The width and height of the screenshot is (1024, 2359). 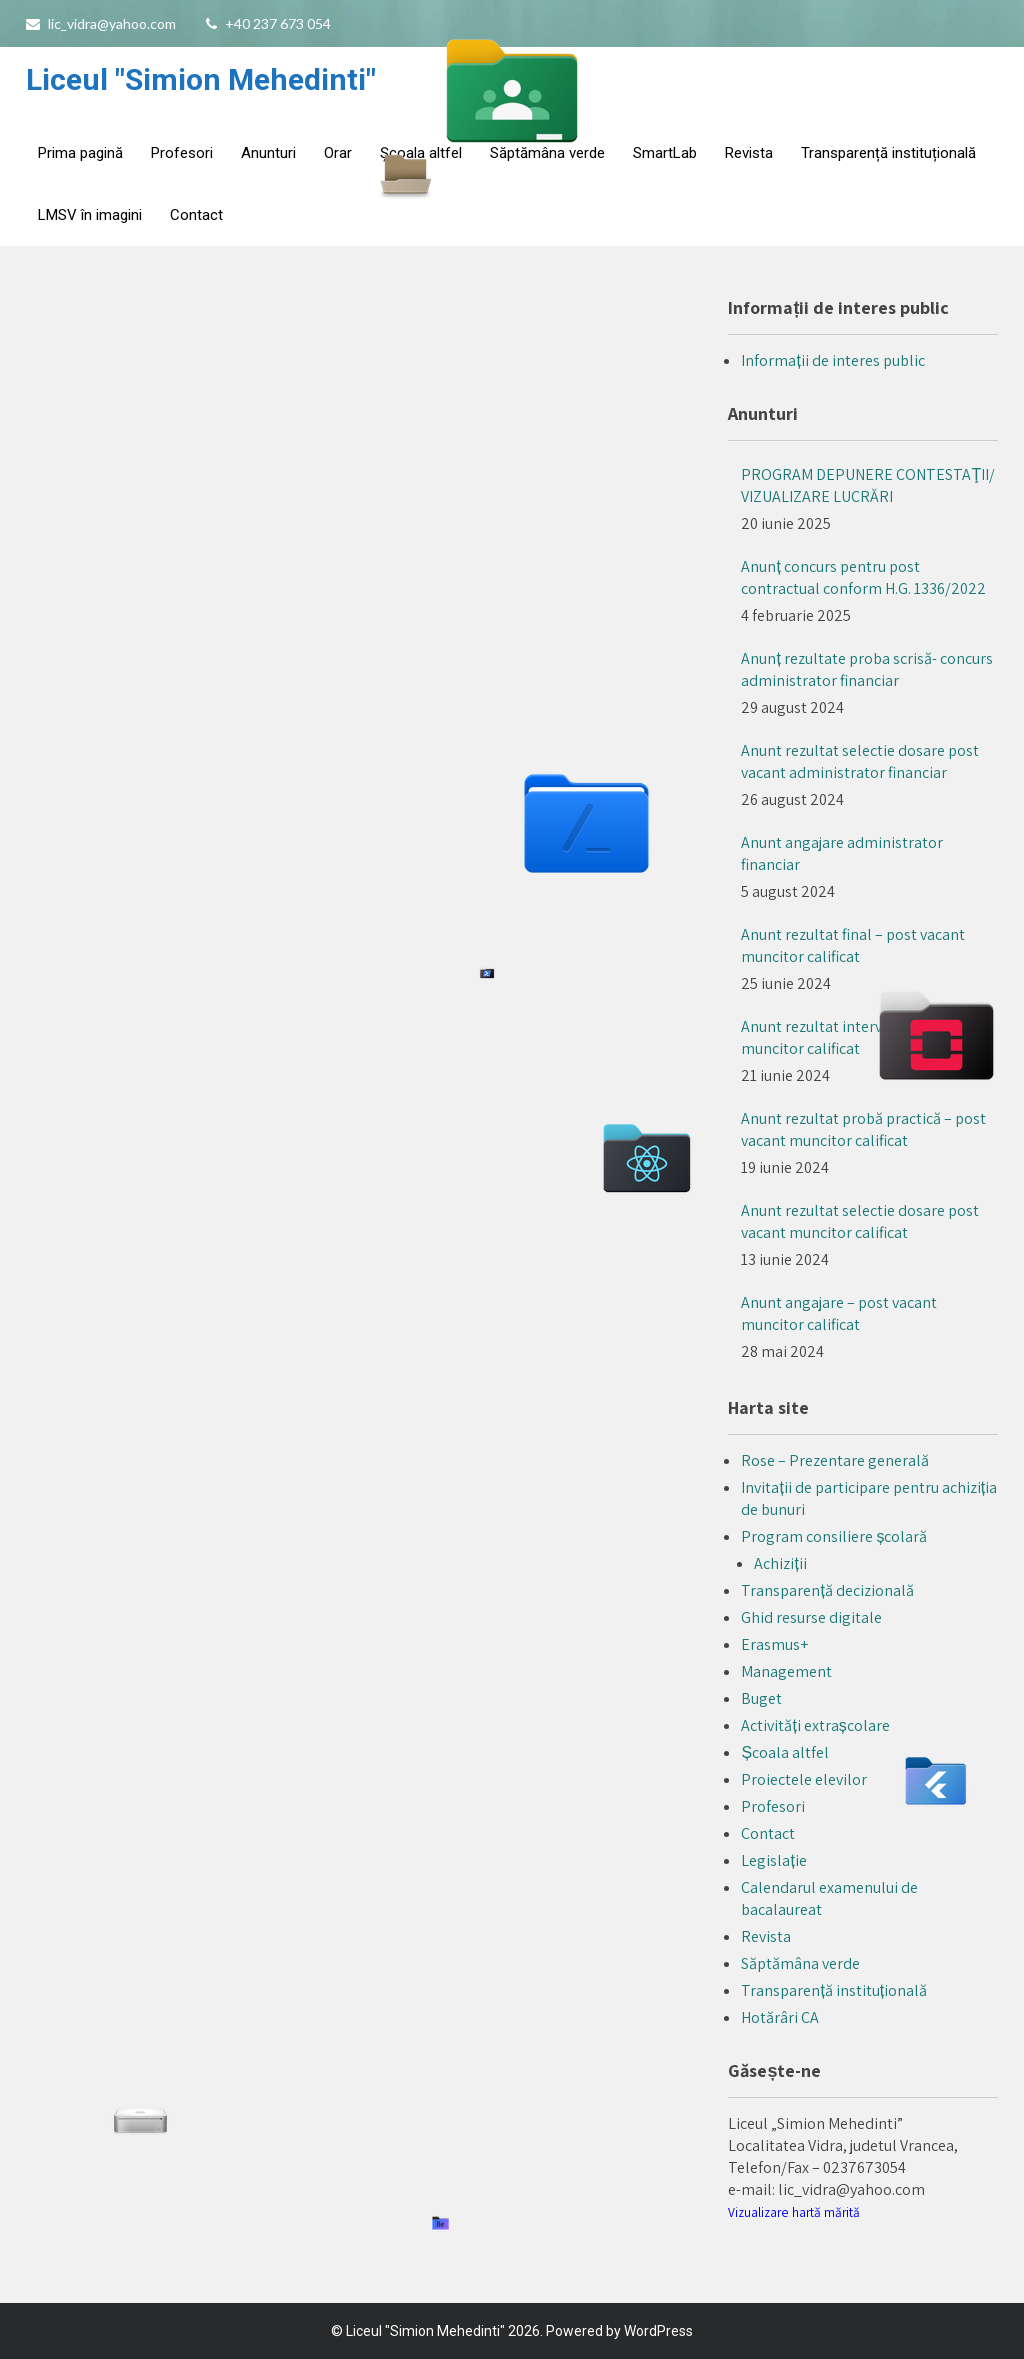 What do you see at coordinates (405, 176) in the screenshot?
I see `drop files here to move them into this folder` at bounding box center [405, 176].